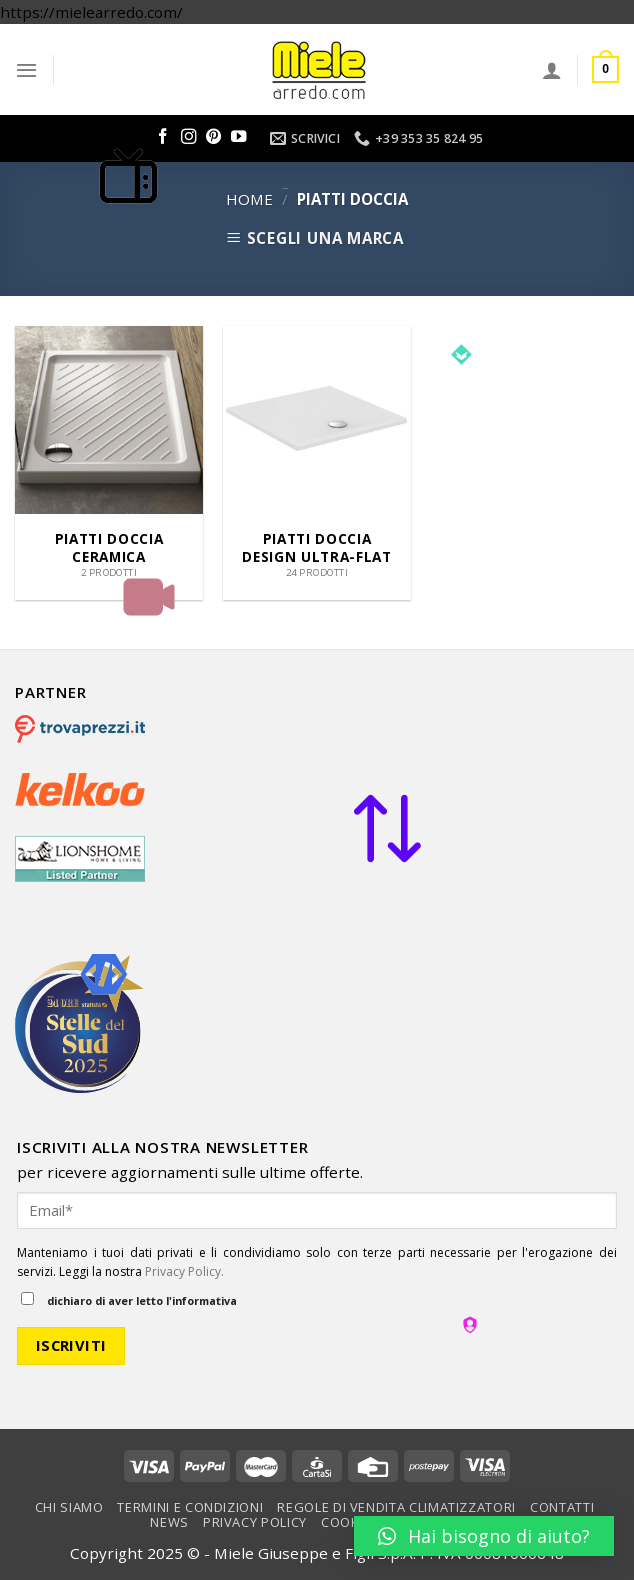 This screenshot has width=634, height=1580. I want to click on discord hypesquad house of balance badge, so click(461, 354).